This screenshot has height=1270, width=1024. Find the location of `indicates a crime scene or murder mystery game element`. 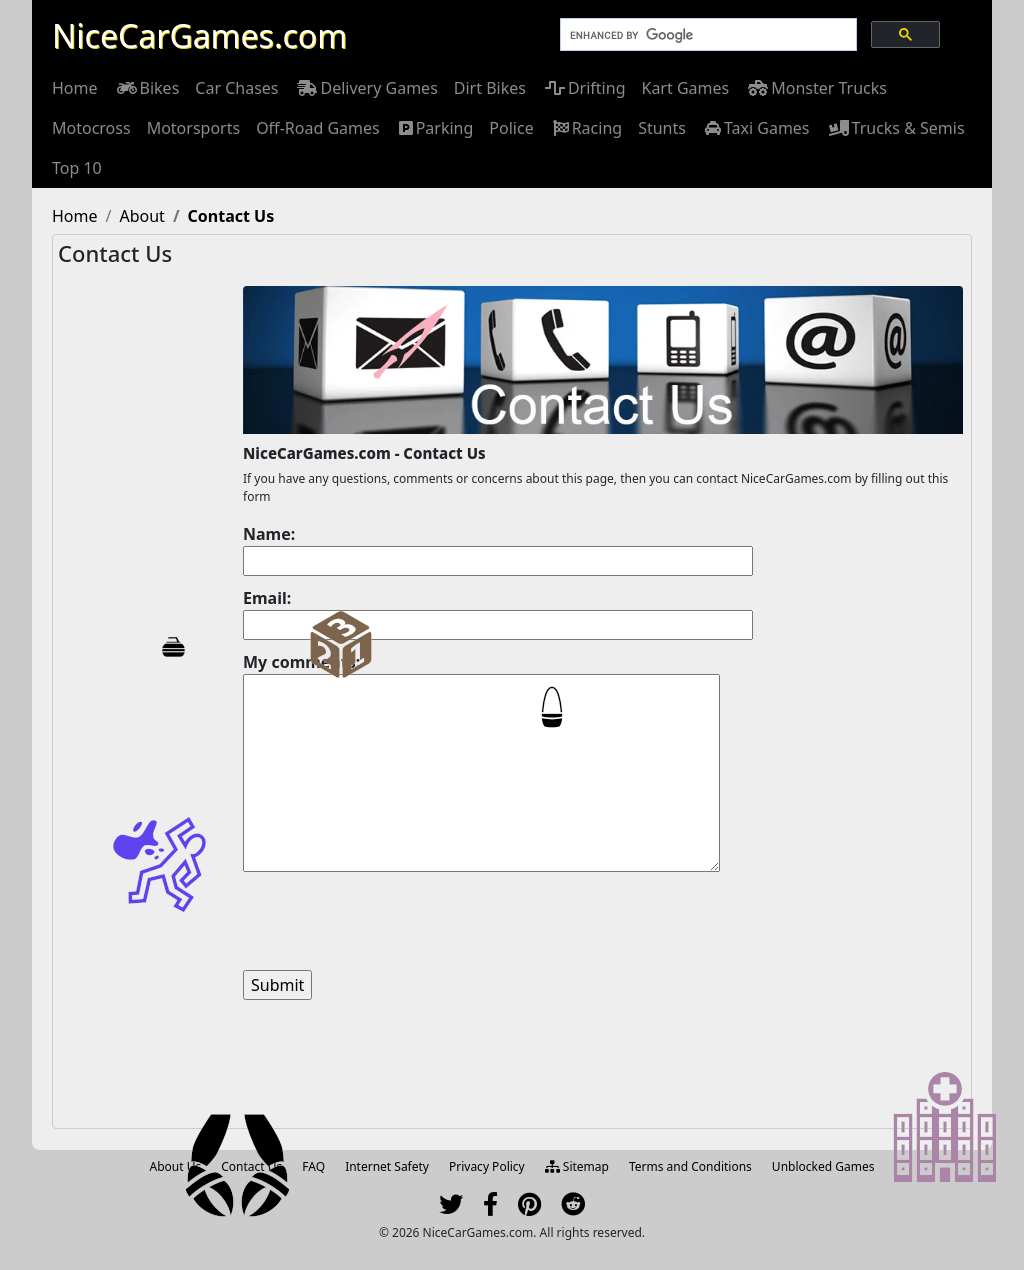

indicates a crime scene or murder mystery game element is located at coordinates (159, 864).